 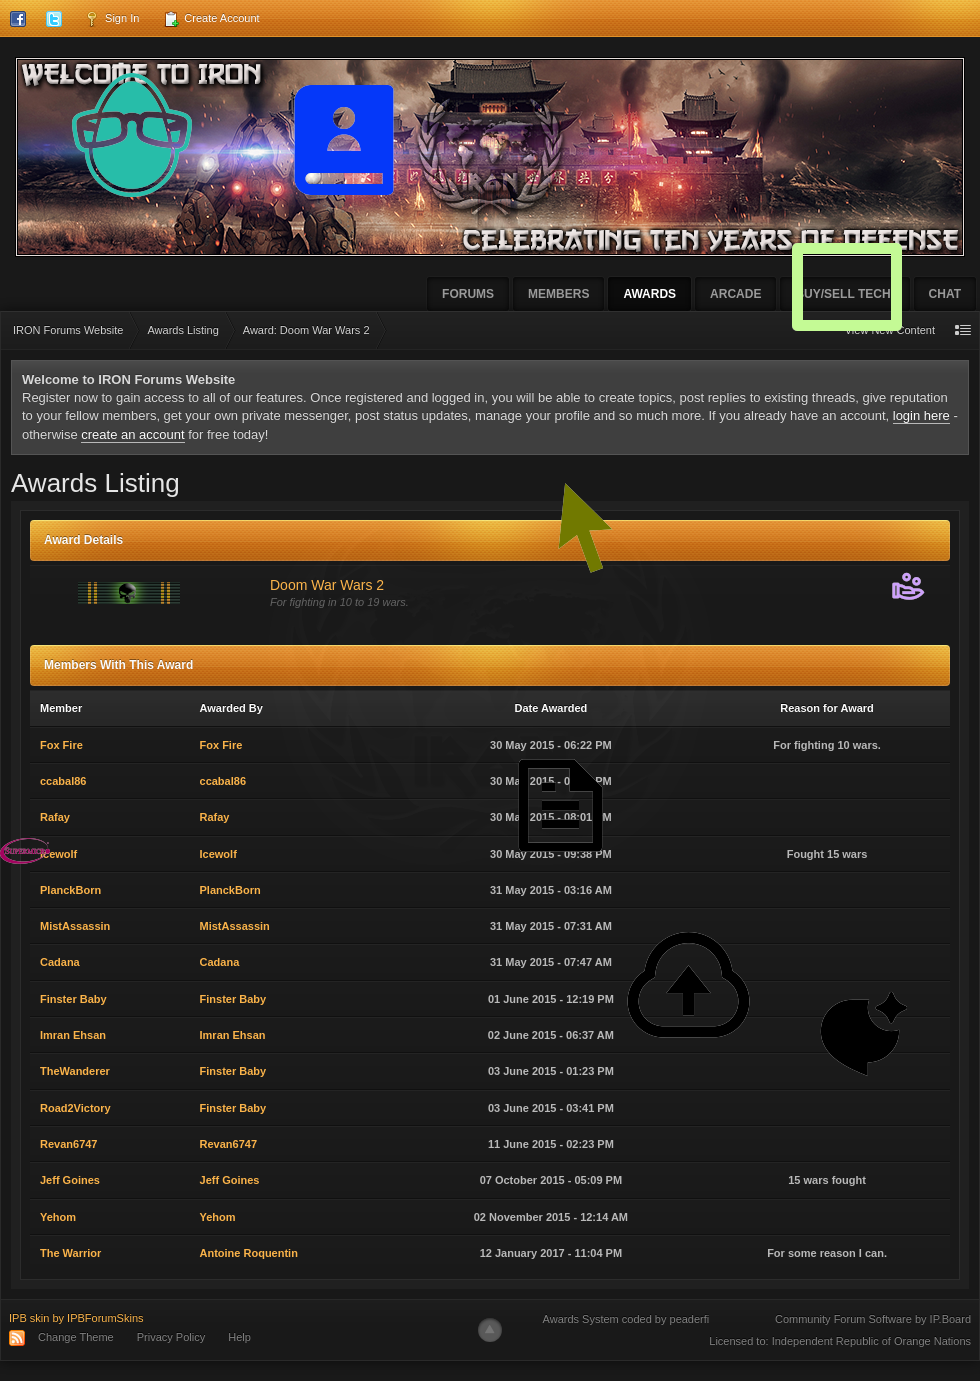 What do you see at coordinates (132, 135) in the screenshot?
I see `egghead.io logo - access web development tutorials and courses` at bounding box center [132, 135].